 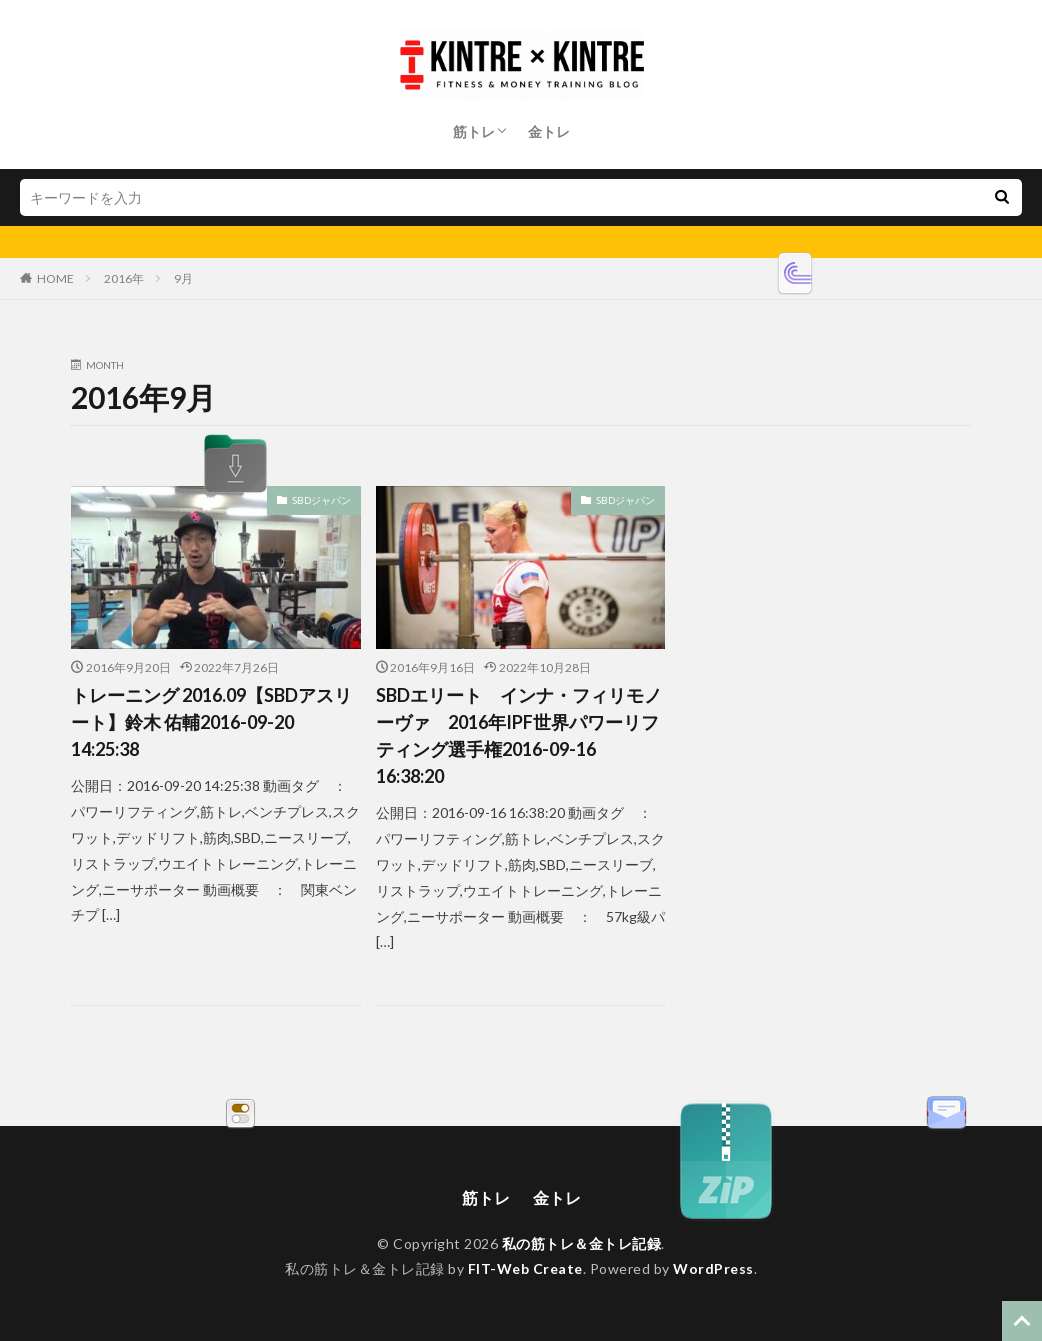 I want to click on indicates a bittorrent torrent file, so click(x=795, y=273).